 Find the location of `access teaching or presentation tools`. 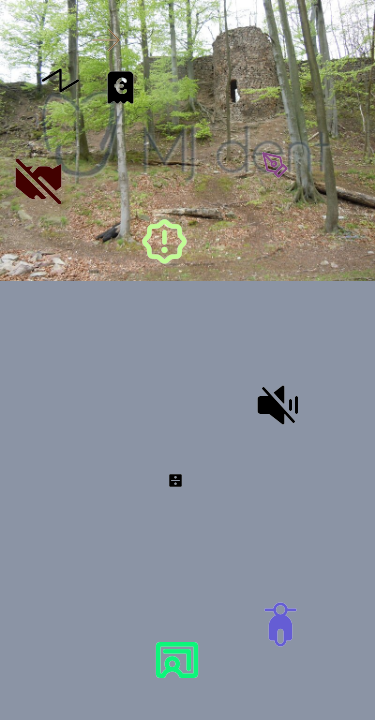

access teaching or presentation tools is located at coordinates (177, 660).